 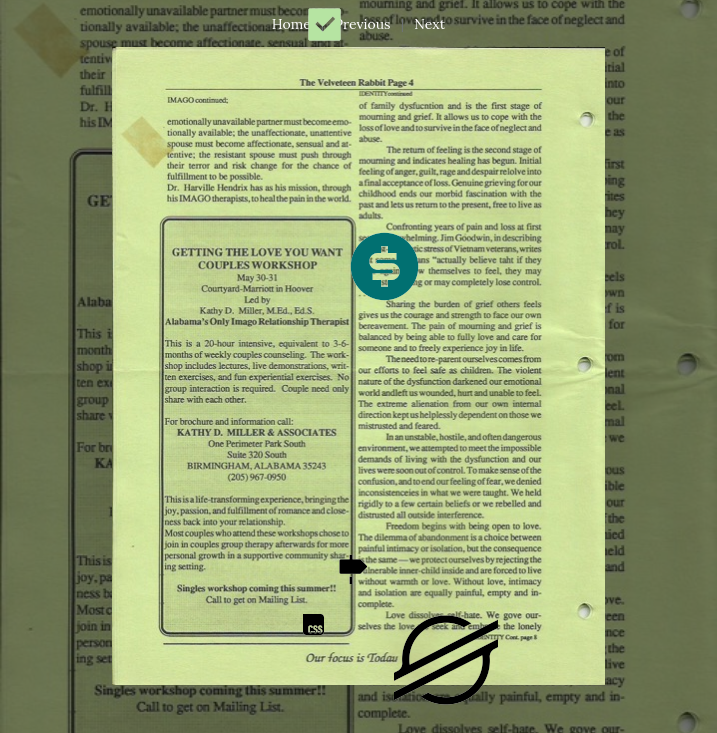 What do you see at coordinates (384, 266) in the screenshot?
I see `view account balance or financial summary` at bounding box center [384, 266].